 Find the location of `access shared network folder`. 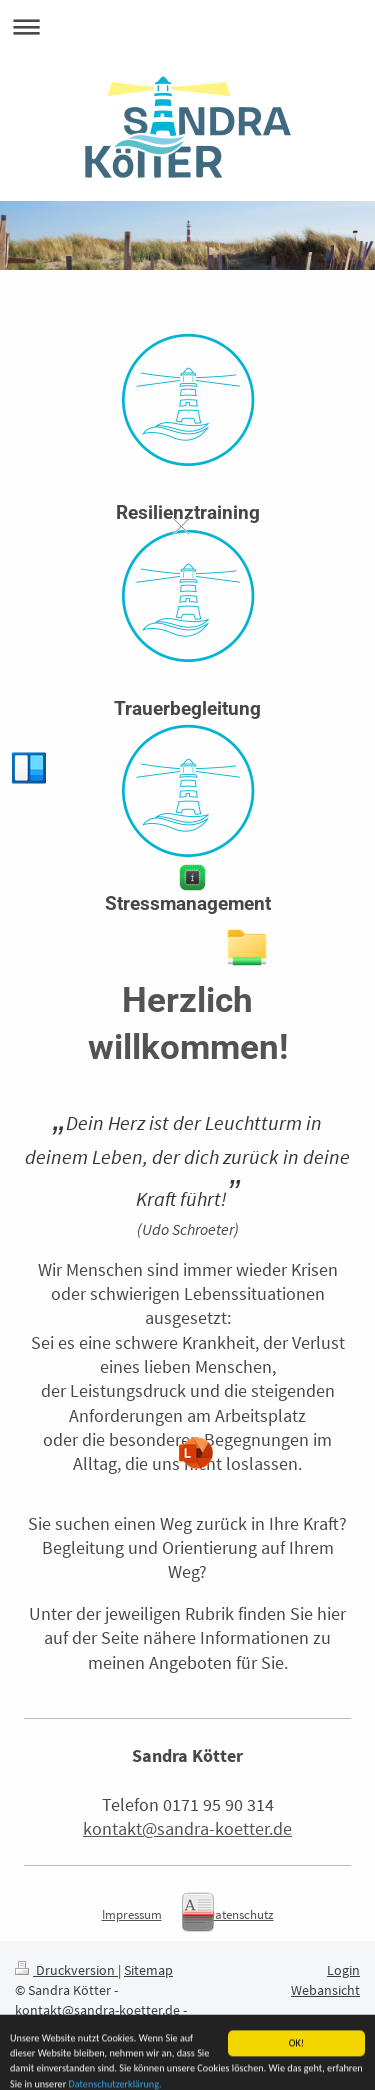

access shared network folder is located at coordinates (247, 946).